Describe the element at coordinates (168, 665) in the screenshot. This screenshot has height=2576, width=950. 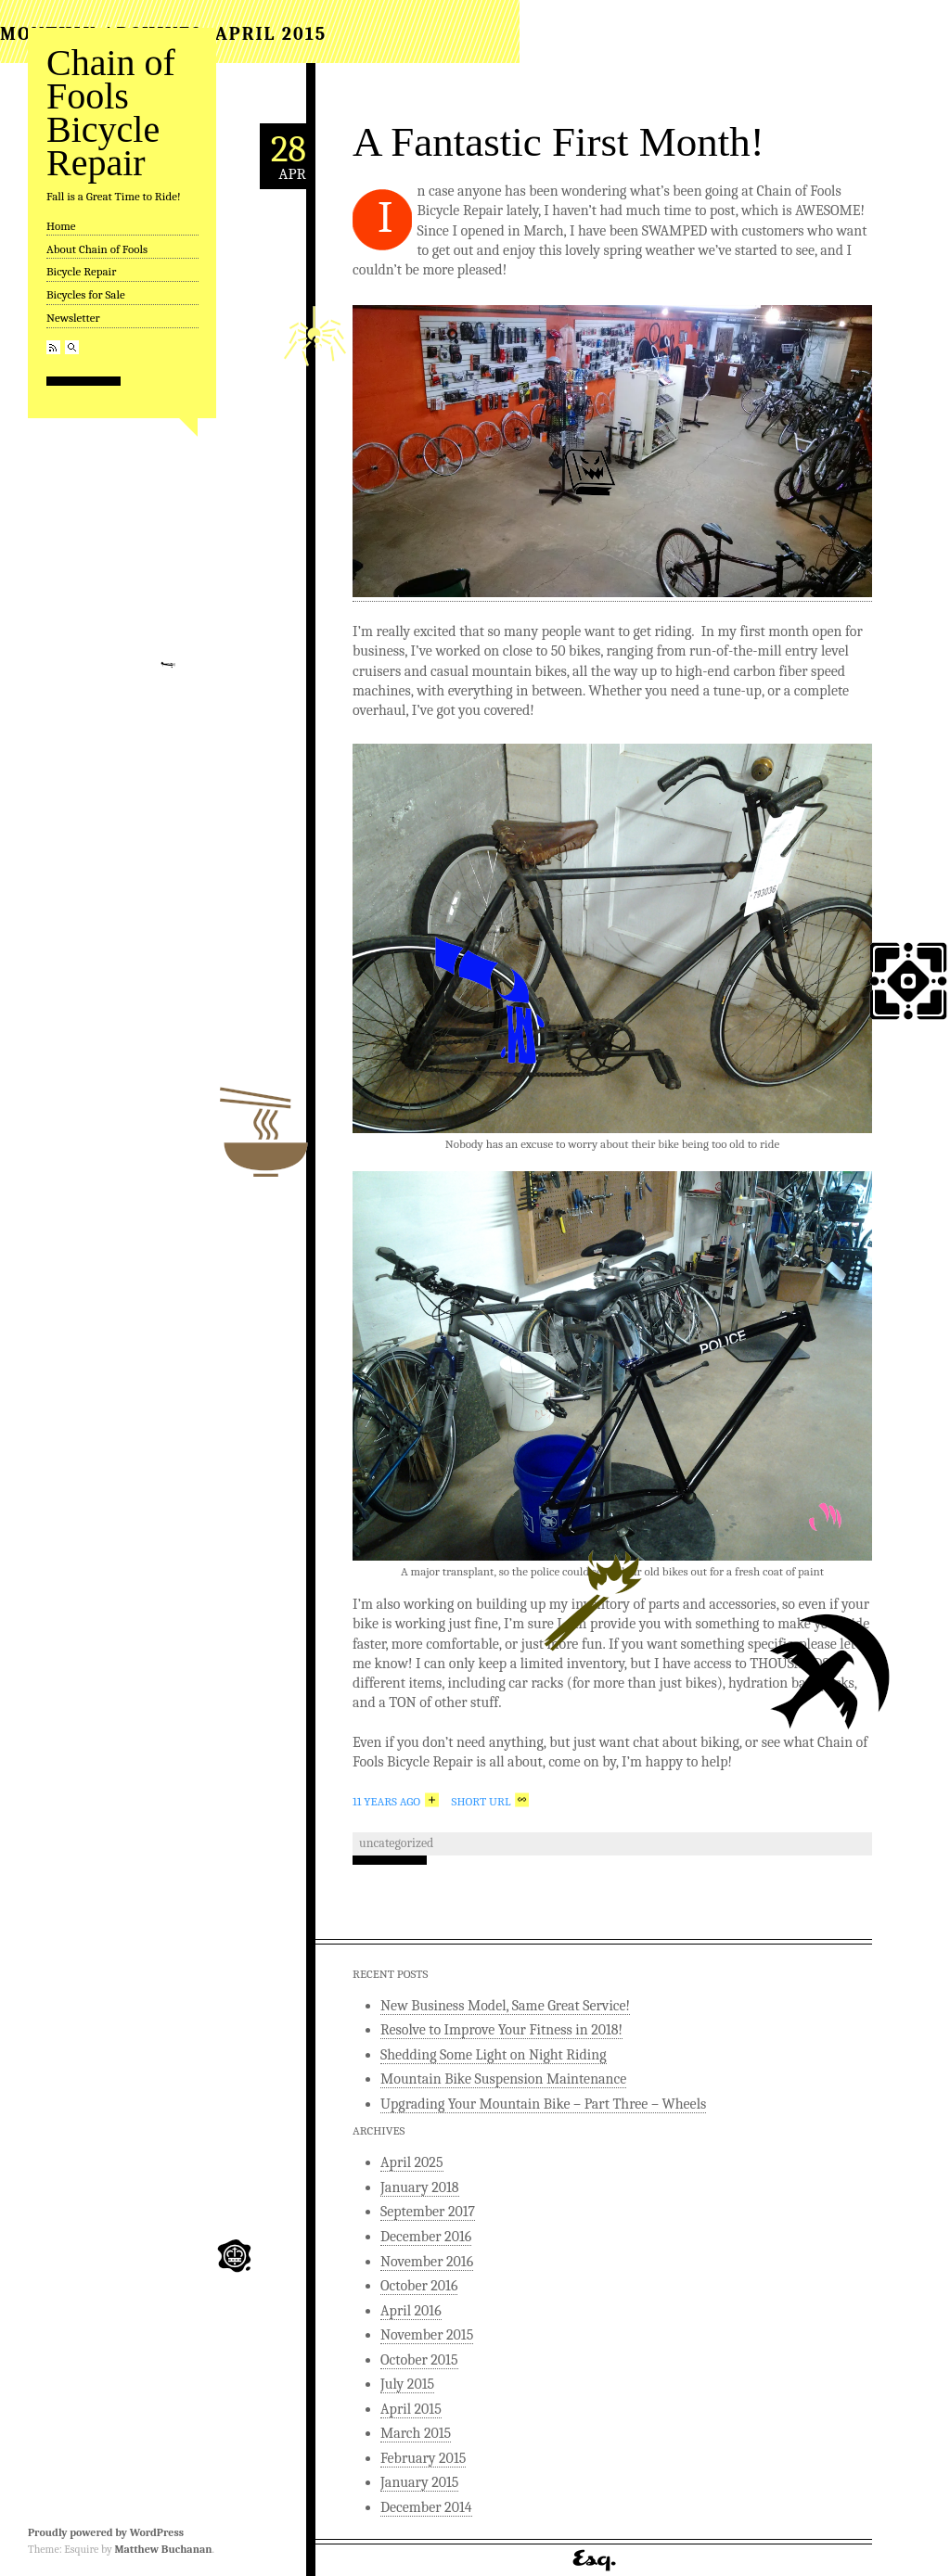
I see `enable airplane mode` at that location.